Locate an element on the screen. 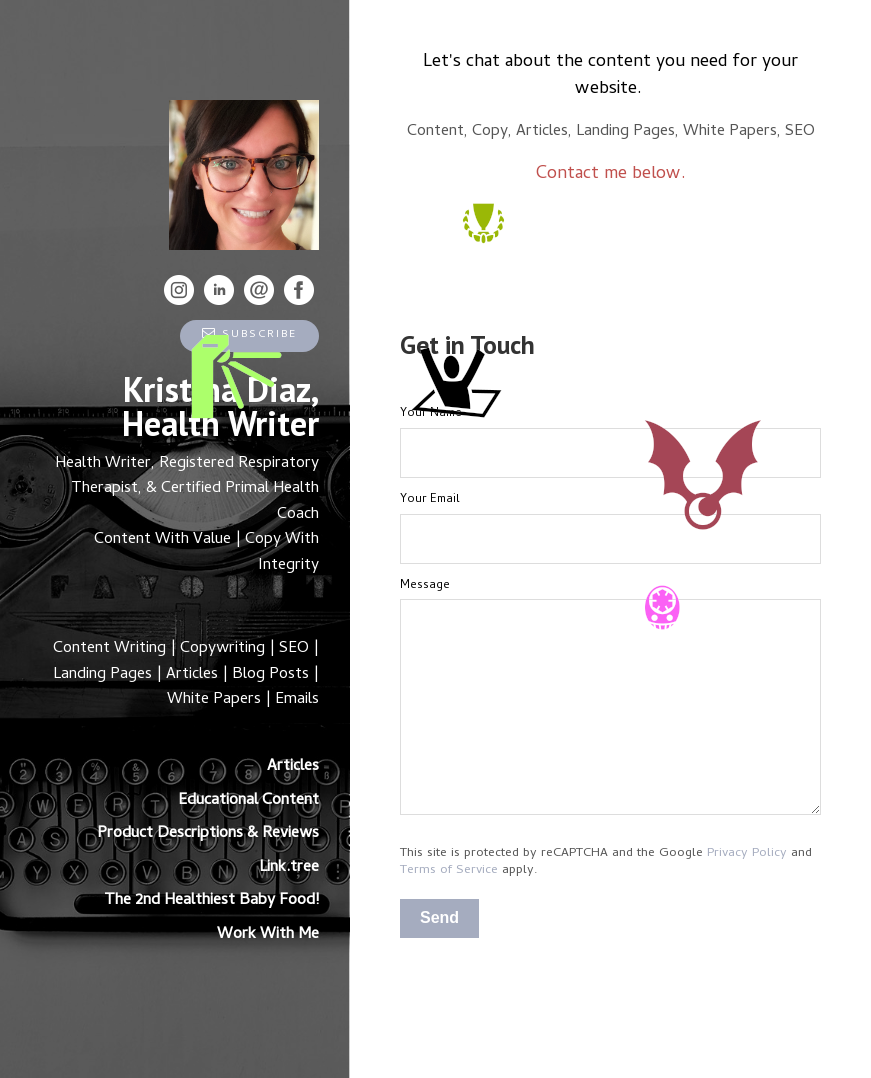  indicates a freeze or stun status effect in gameplay is located at coordinates (662, 607).